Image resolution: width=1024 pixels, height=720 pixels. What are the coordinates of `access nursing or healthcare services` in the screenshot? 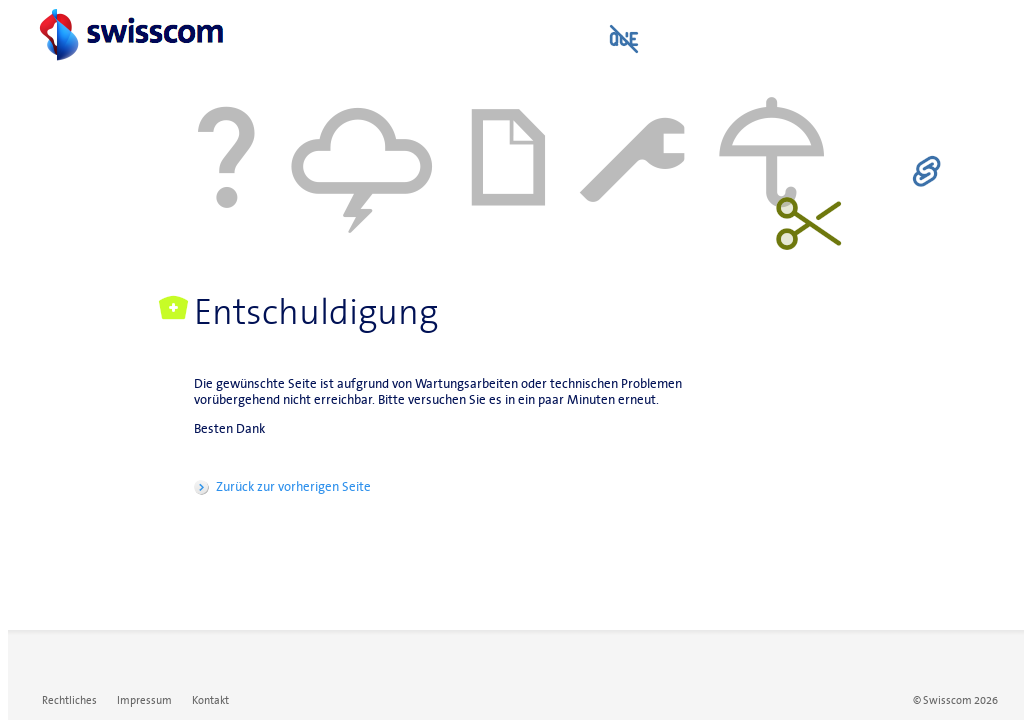 It's located at (173, 307).